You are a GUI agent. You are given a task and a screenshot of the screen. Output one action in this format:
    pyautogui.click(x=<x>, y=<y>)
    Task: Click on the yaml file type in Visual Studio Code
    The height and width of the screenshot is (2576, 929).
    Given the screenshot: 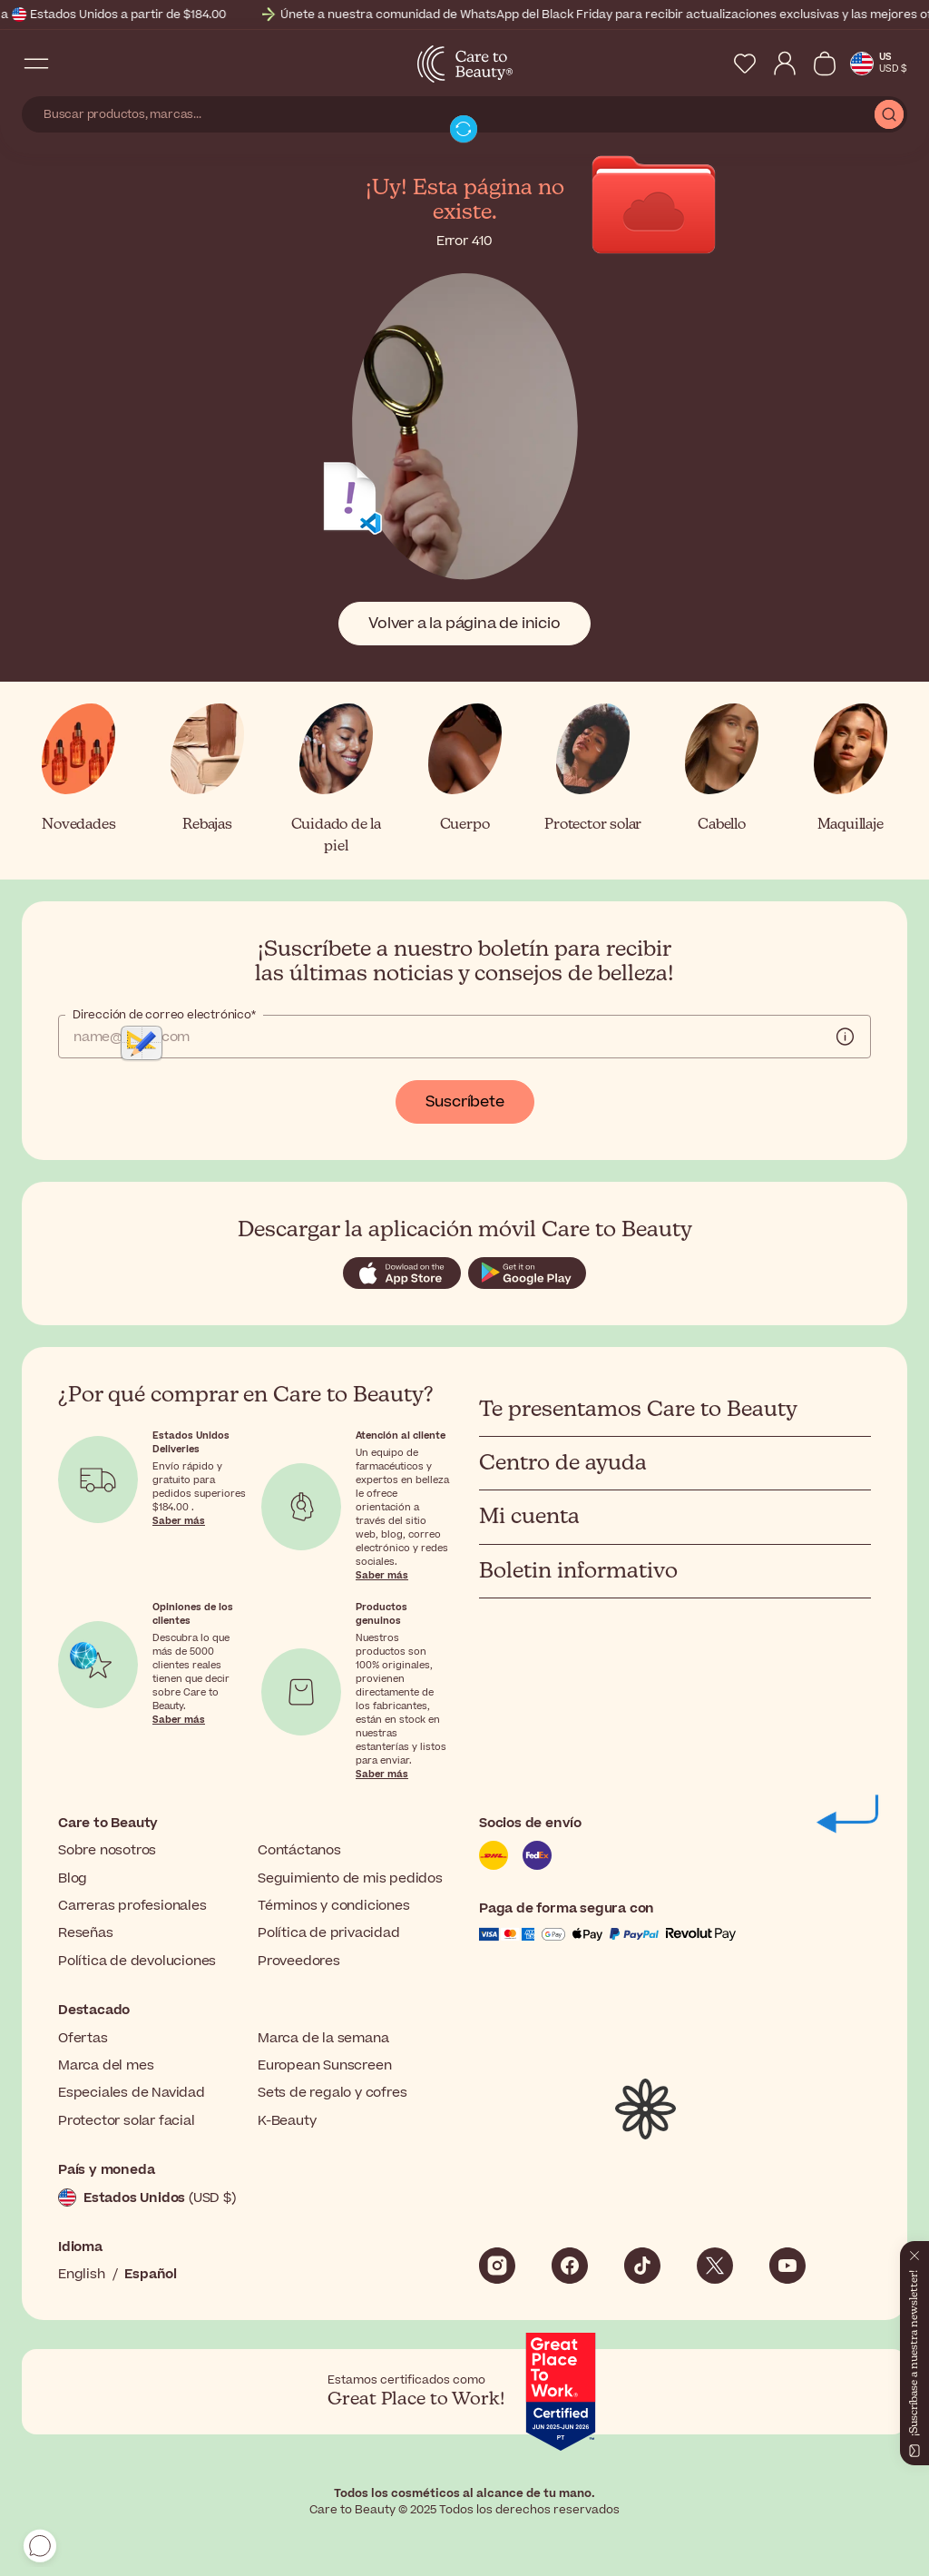 What is the action you would take?
    pyautogui.click(x=349, y=497)
    